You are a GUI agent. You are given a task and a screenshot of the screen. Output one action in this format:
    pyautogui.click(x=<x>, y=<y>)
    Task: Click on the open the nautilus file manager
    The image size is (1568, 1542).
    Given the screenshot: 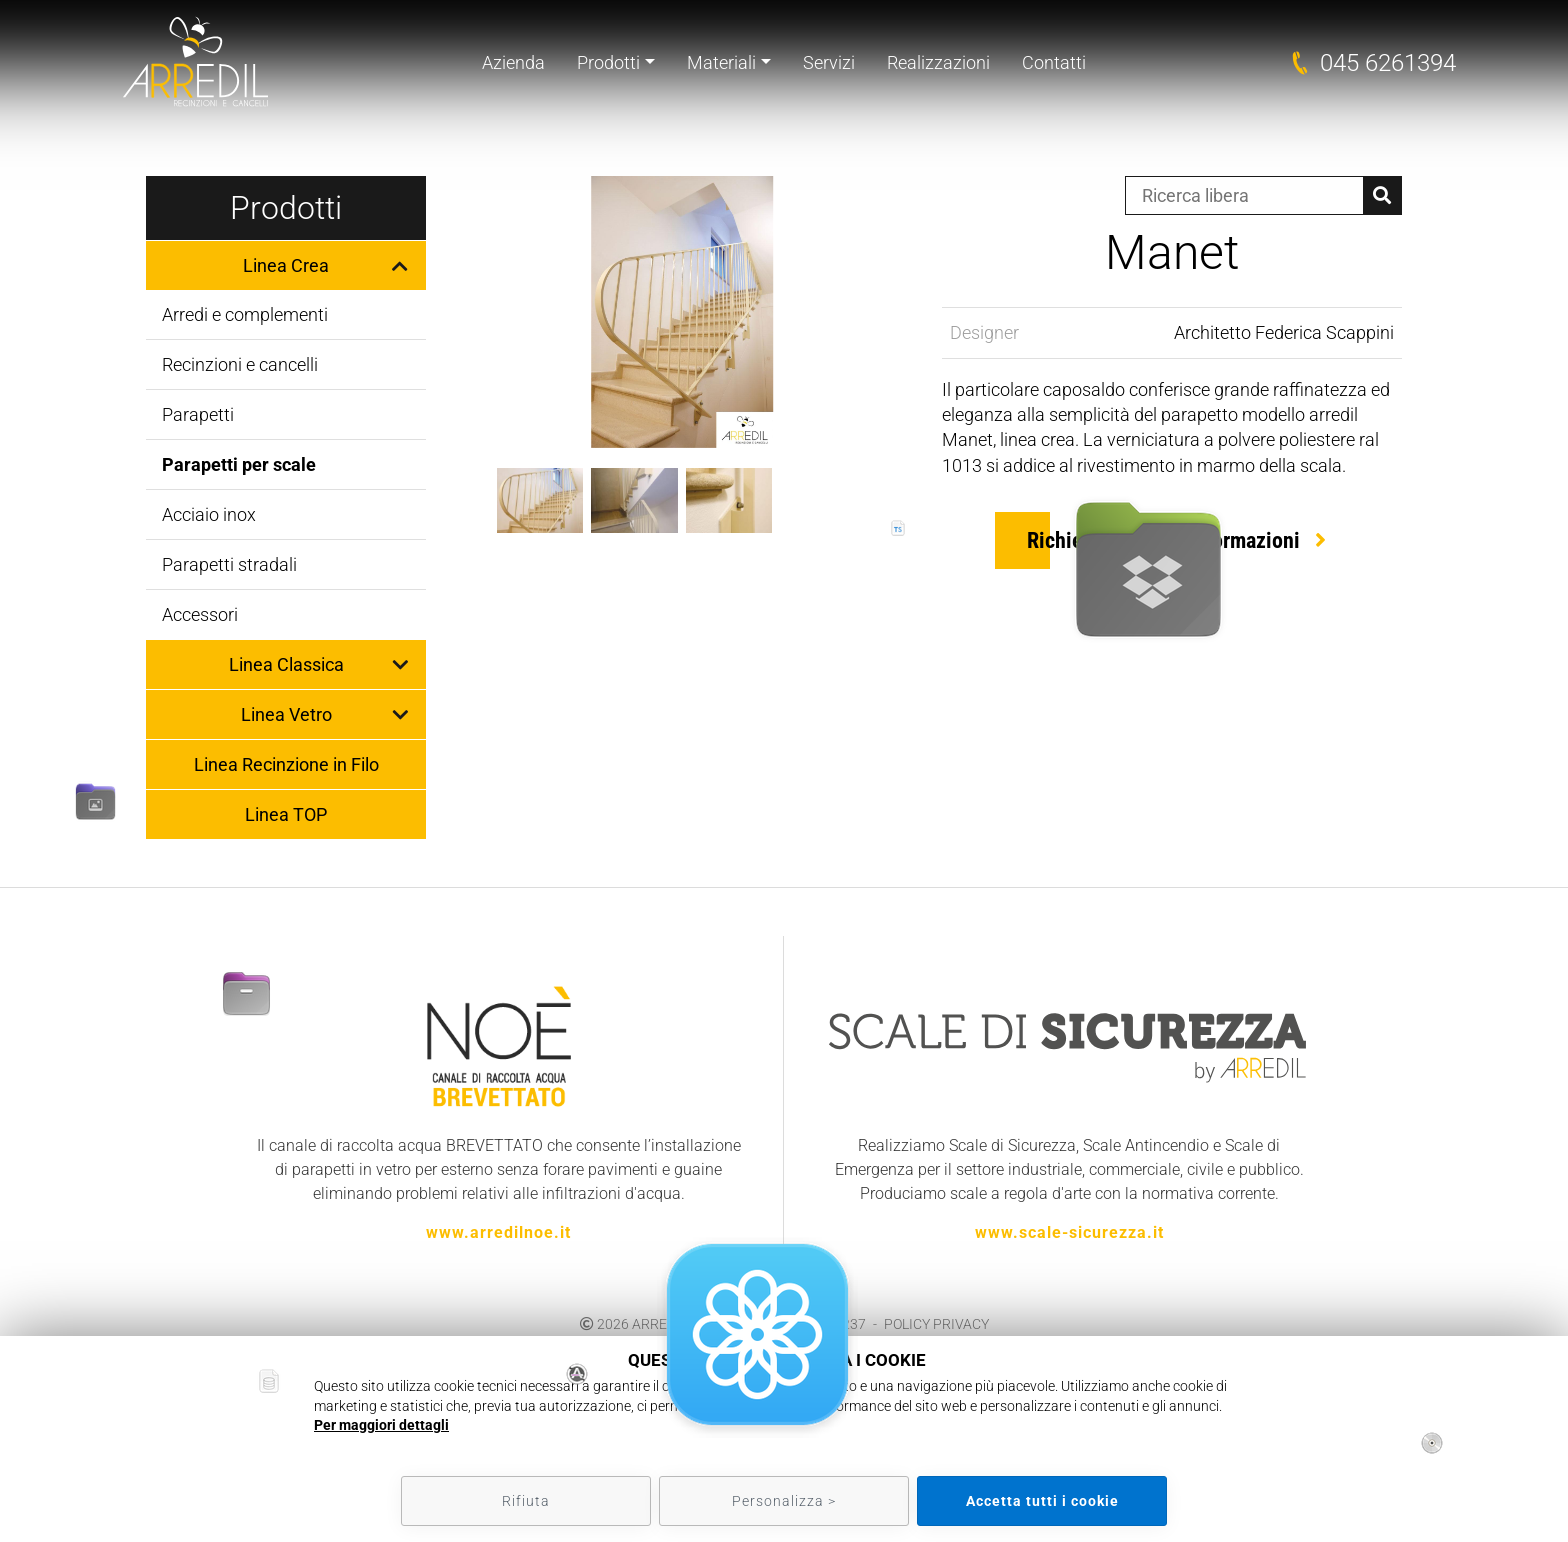 What is the action you would take?
    pyautogui.click(x=246, y=993)
    